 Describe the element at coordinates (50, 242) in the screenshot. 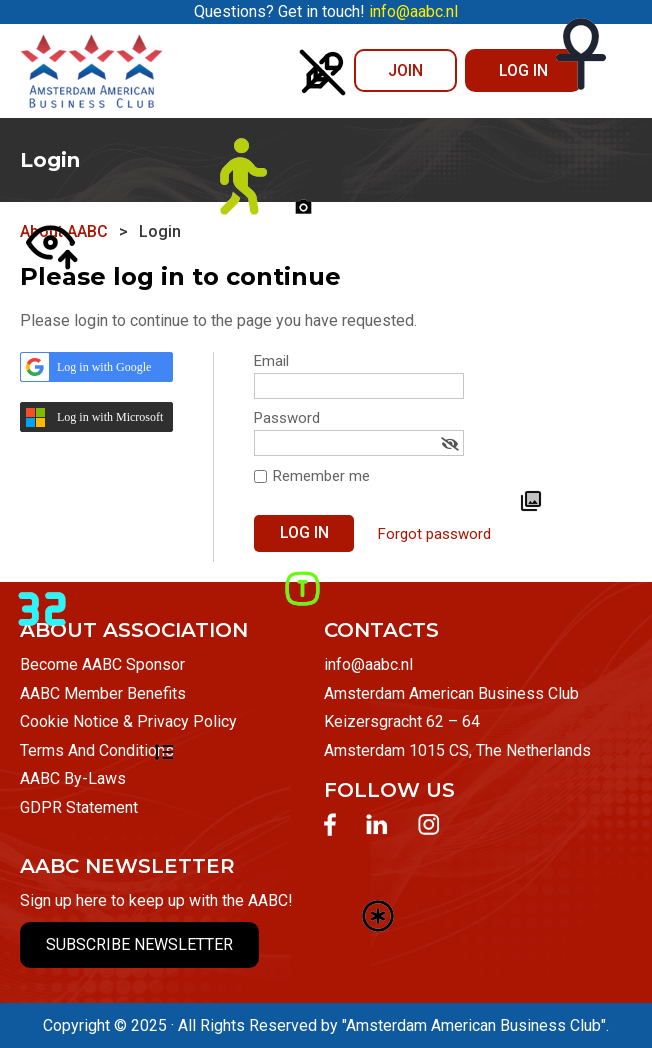

I see `increase visibility or show more details` at that location.